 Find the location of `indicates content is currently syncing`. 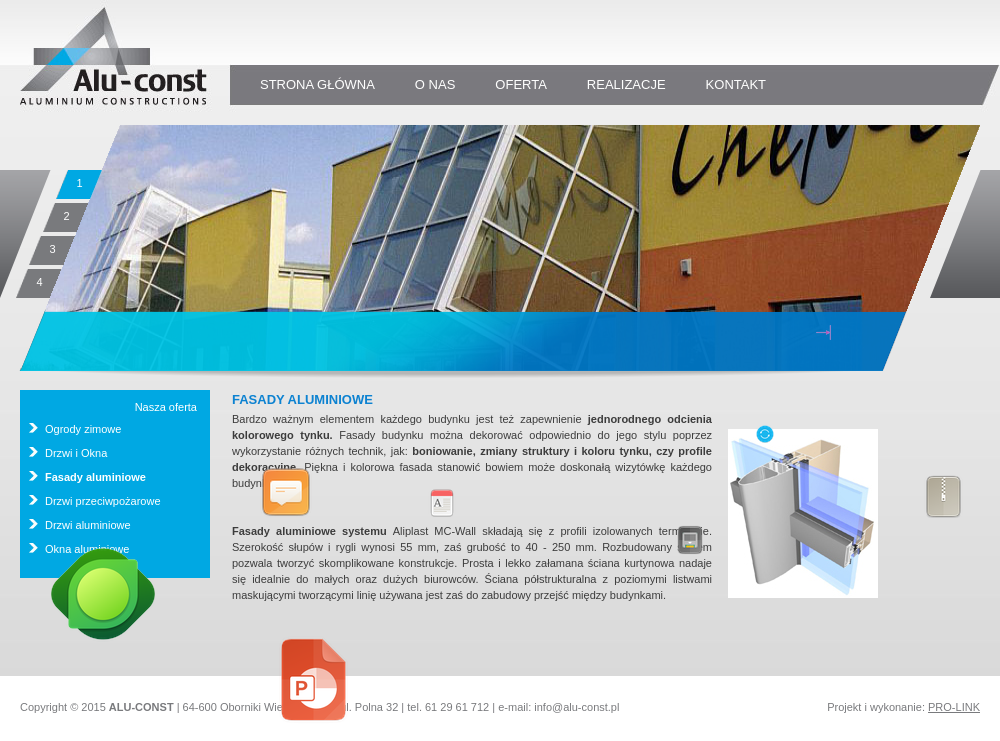

indicates content is currently syncing is located at coordinates (765, 434).